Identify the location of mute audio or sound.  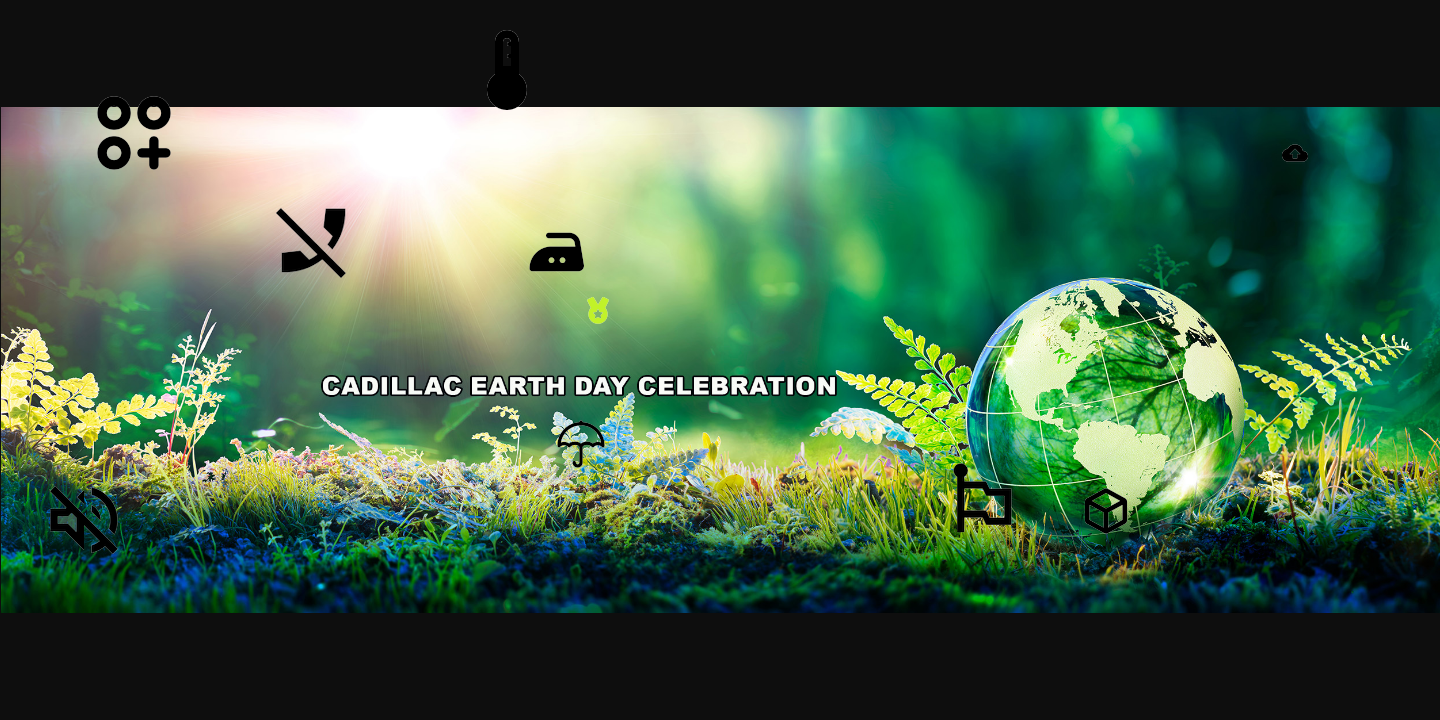
(84, 520).